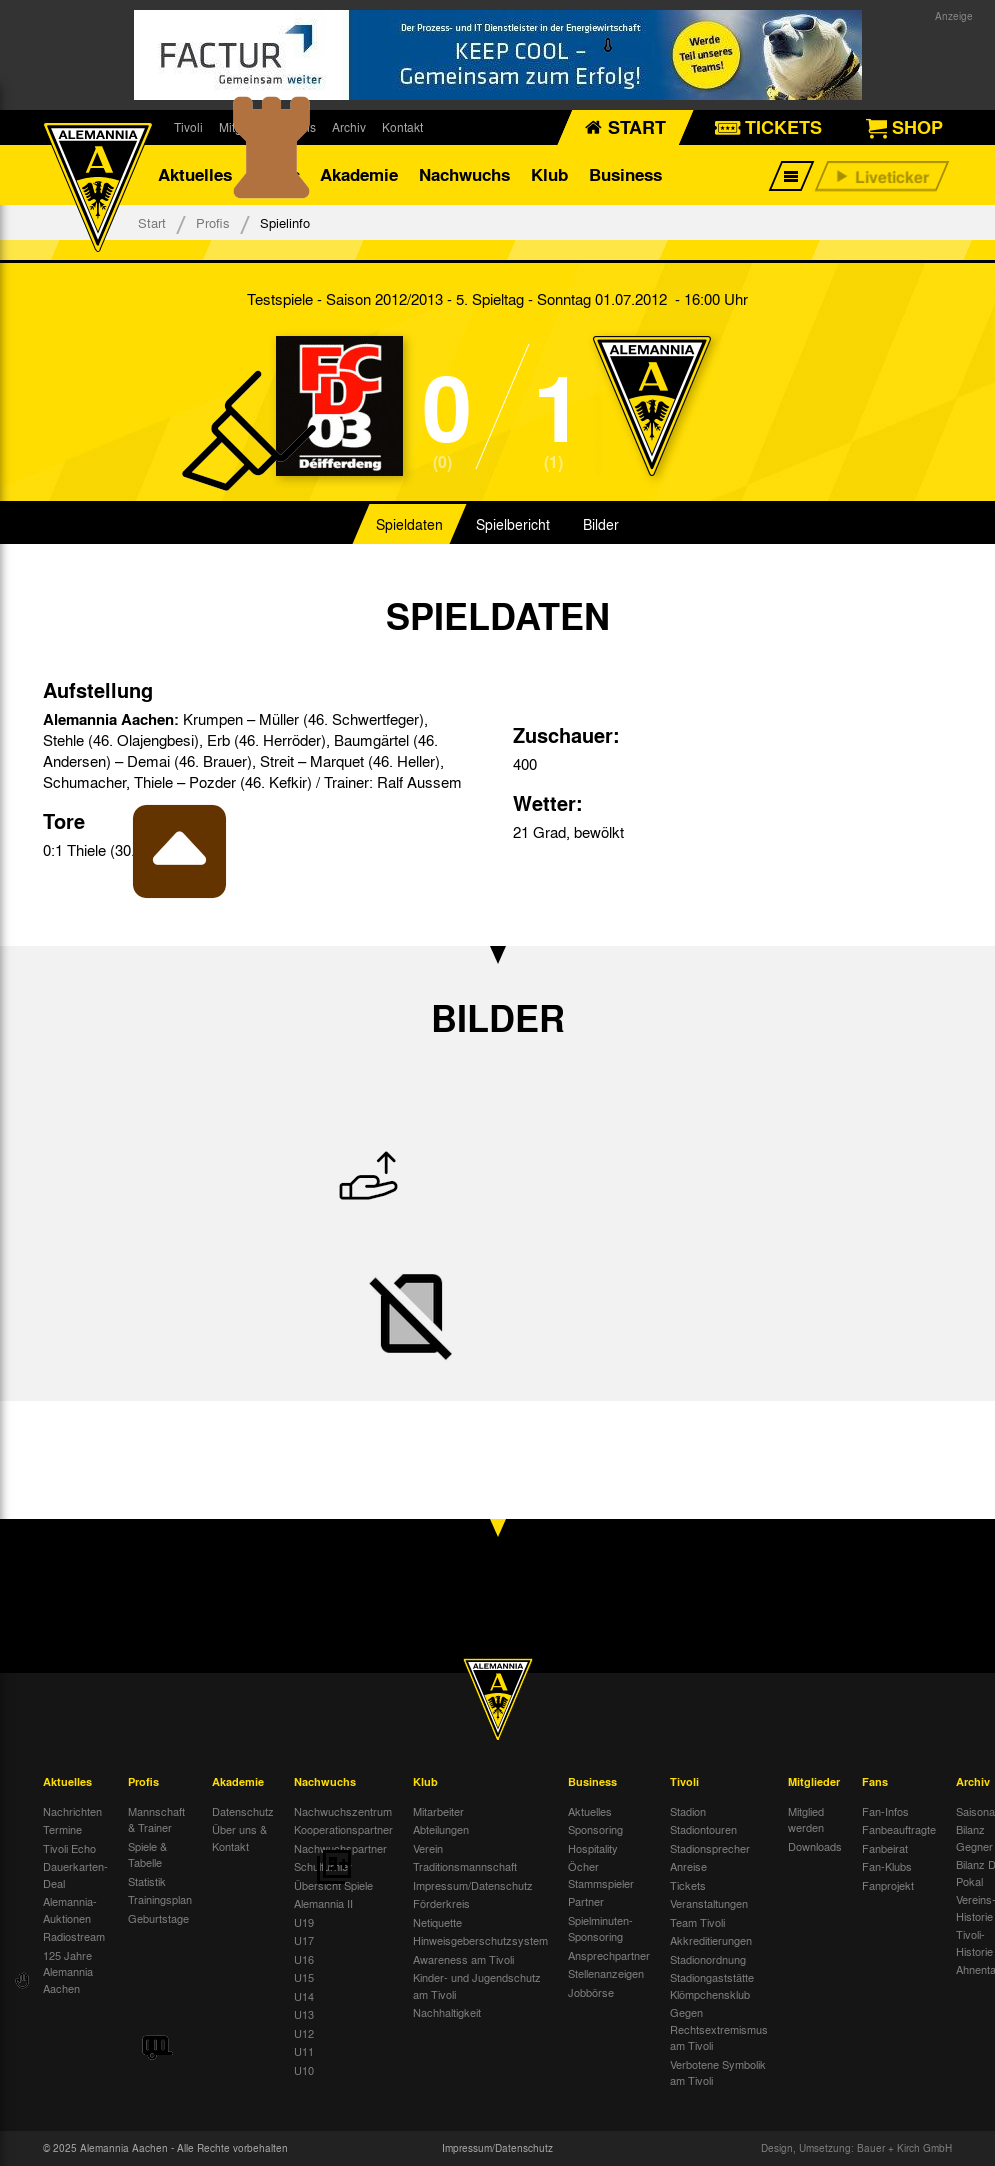 This screenshot has width=995, height=2166. Describe the element at coordinates (244, 437) in the screenshot. I see `highlight or mark selected text` at that location.